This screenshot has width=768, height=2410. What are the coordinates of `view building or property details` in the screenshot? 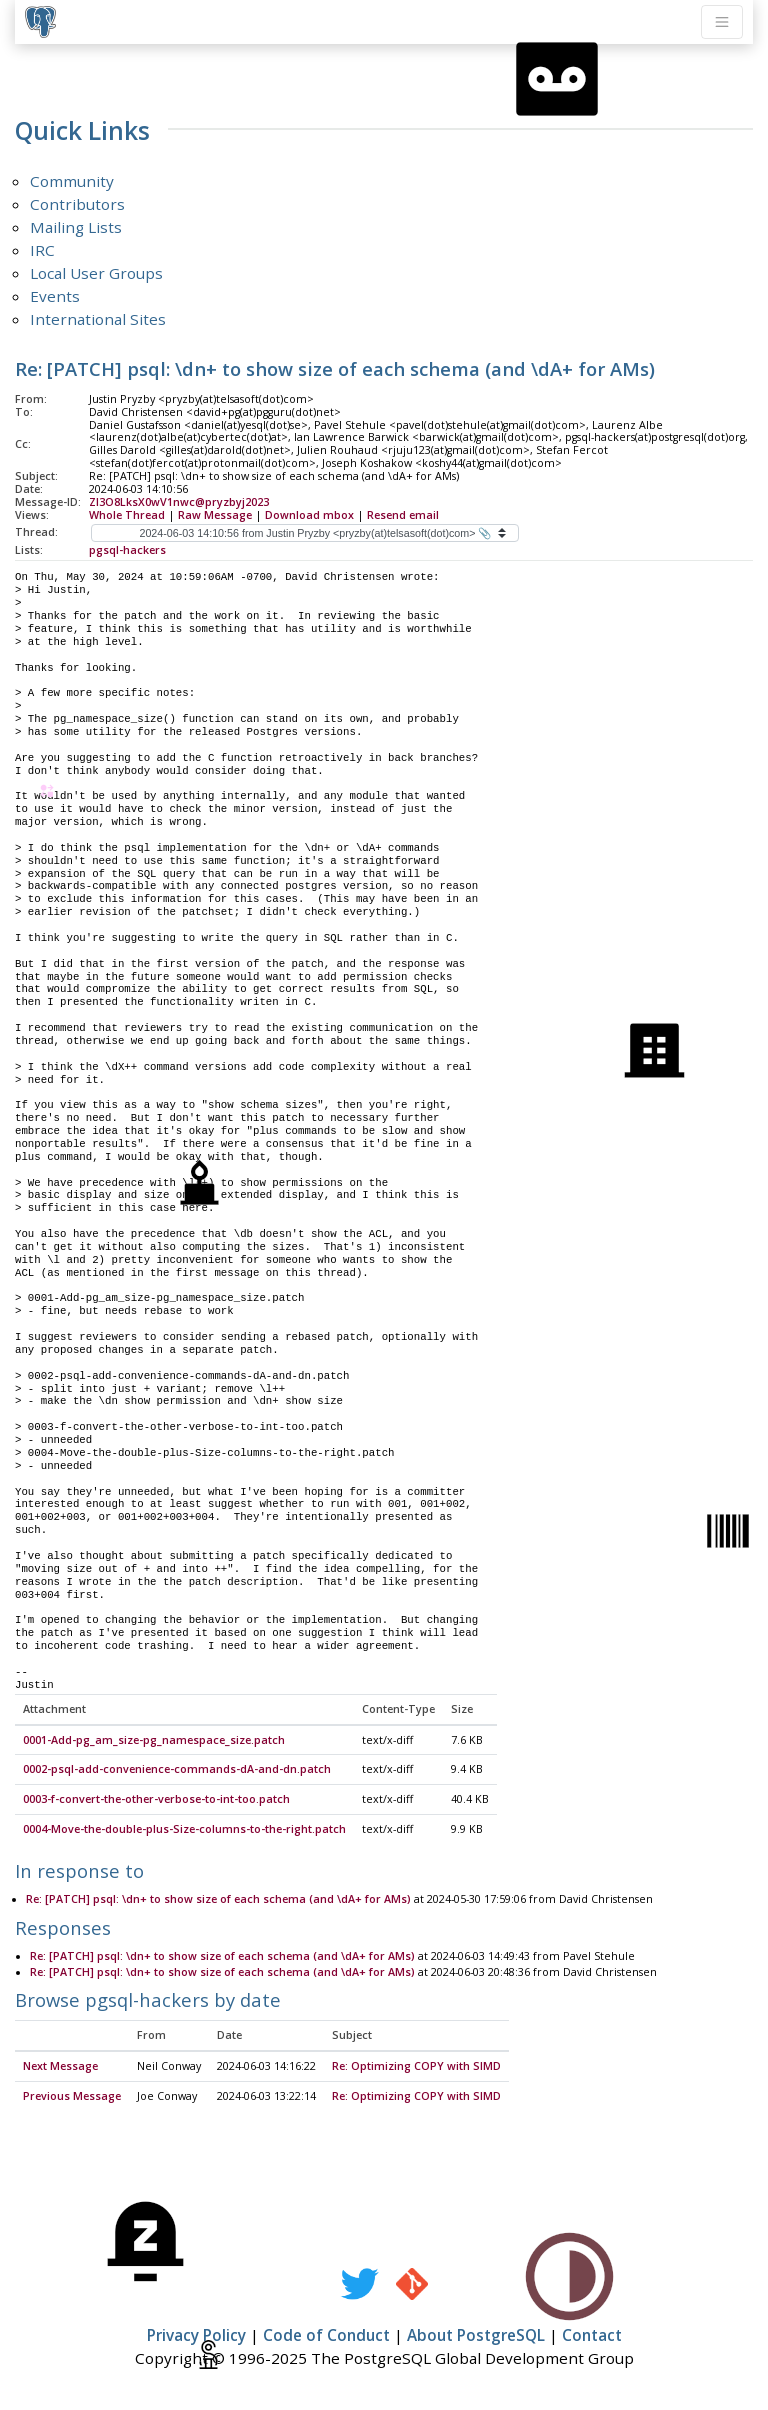 It's located at (654, 1050).